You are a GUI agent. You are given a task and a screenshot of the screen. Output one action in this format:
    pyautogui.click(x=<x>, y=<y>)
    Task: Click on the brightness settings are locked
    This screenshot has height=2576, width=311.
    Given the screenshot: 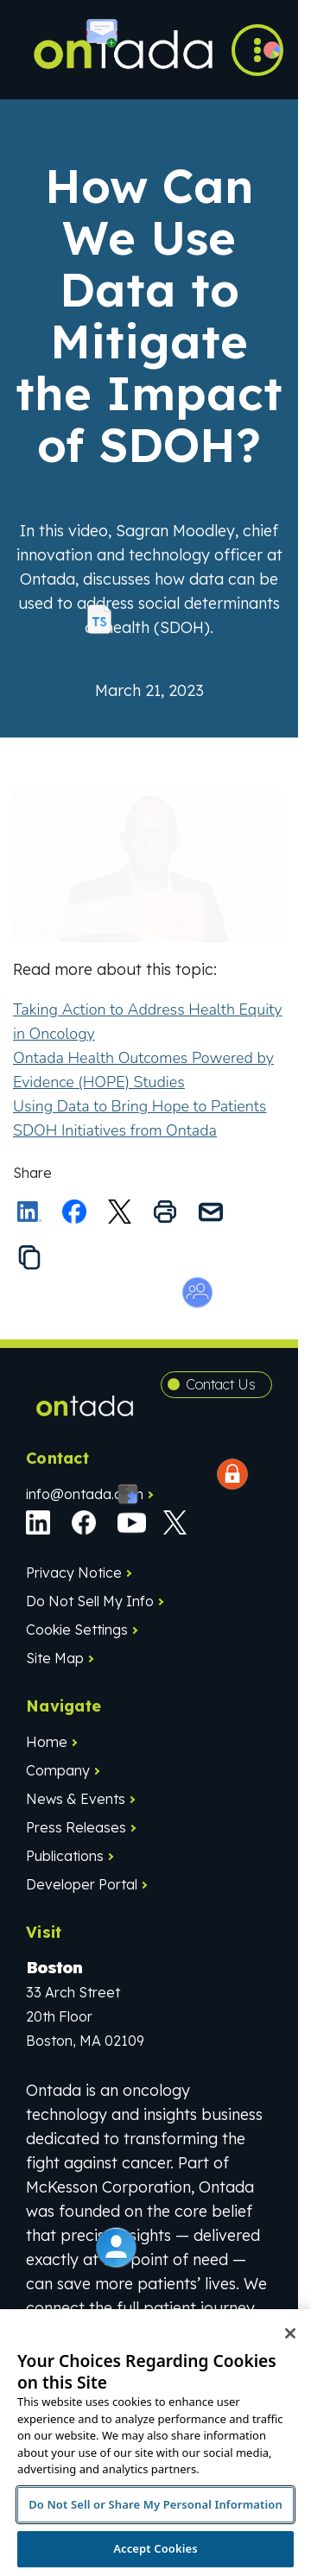 What is the action you would take?
    pyautogui.click(x=232, y=1474)
    